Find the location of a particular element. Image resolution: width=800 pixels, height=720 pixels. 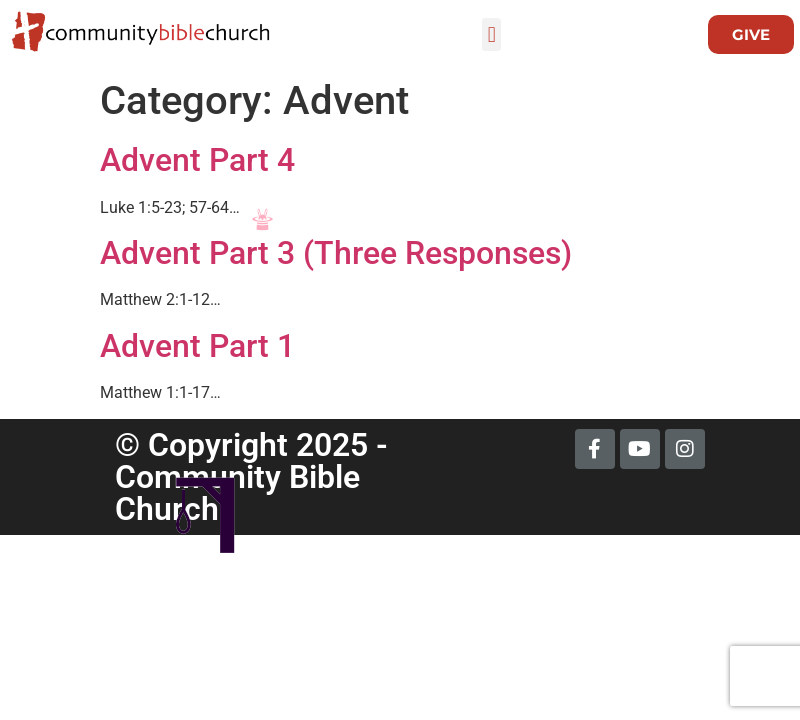

access magic or special effects features is located at coordinates (262, 219).